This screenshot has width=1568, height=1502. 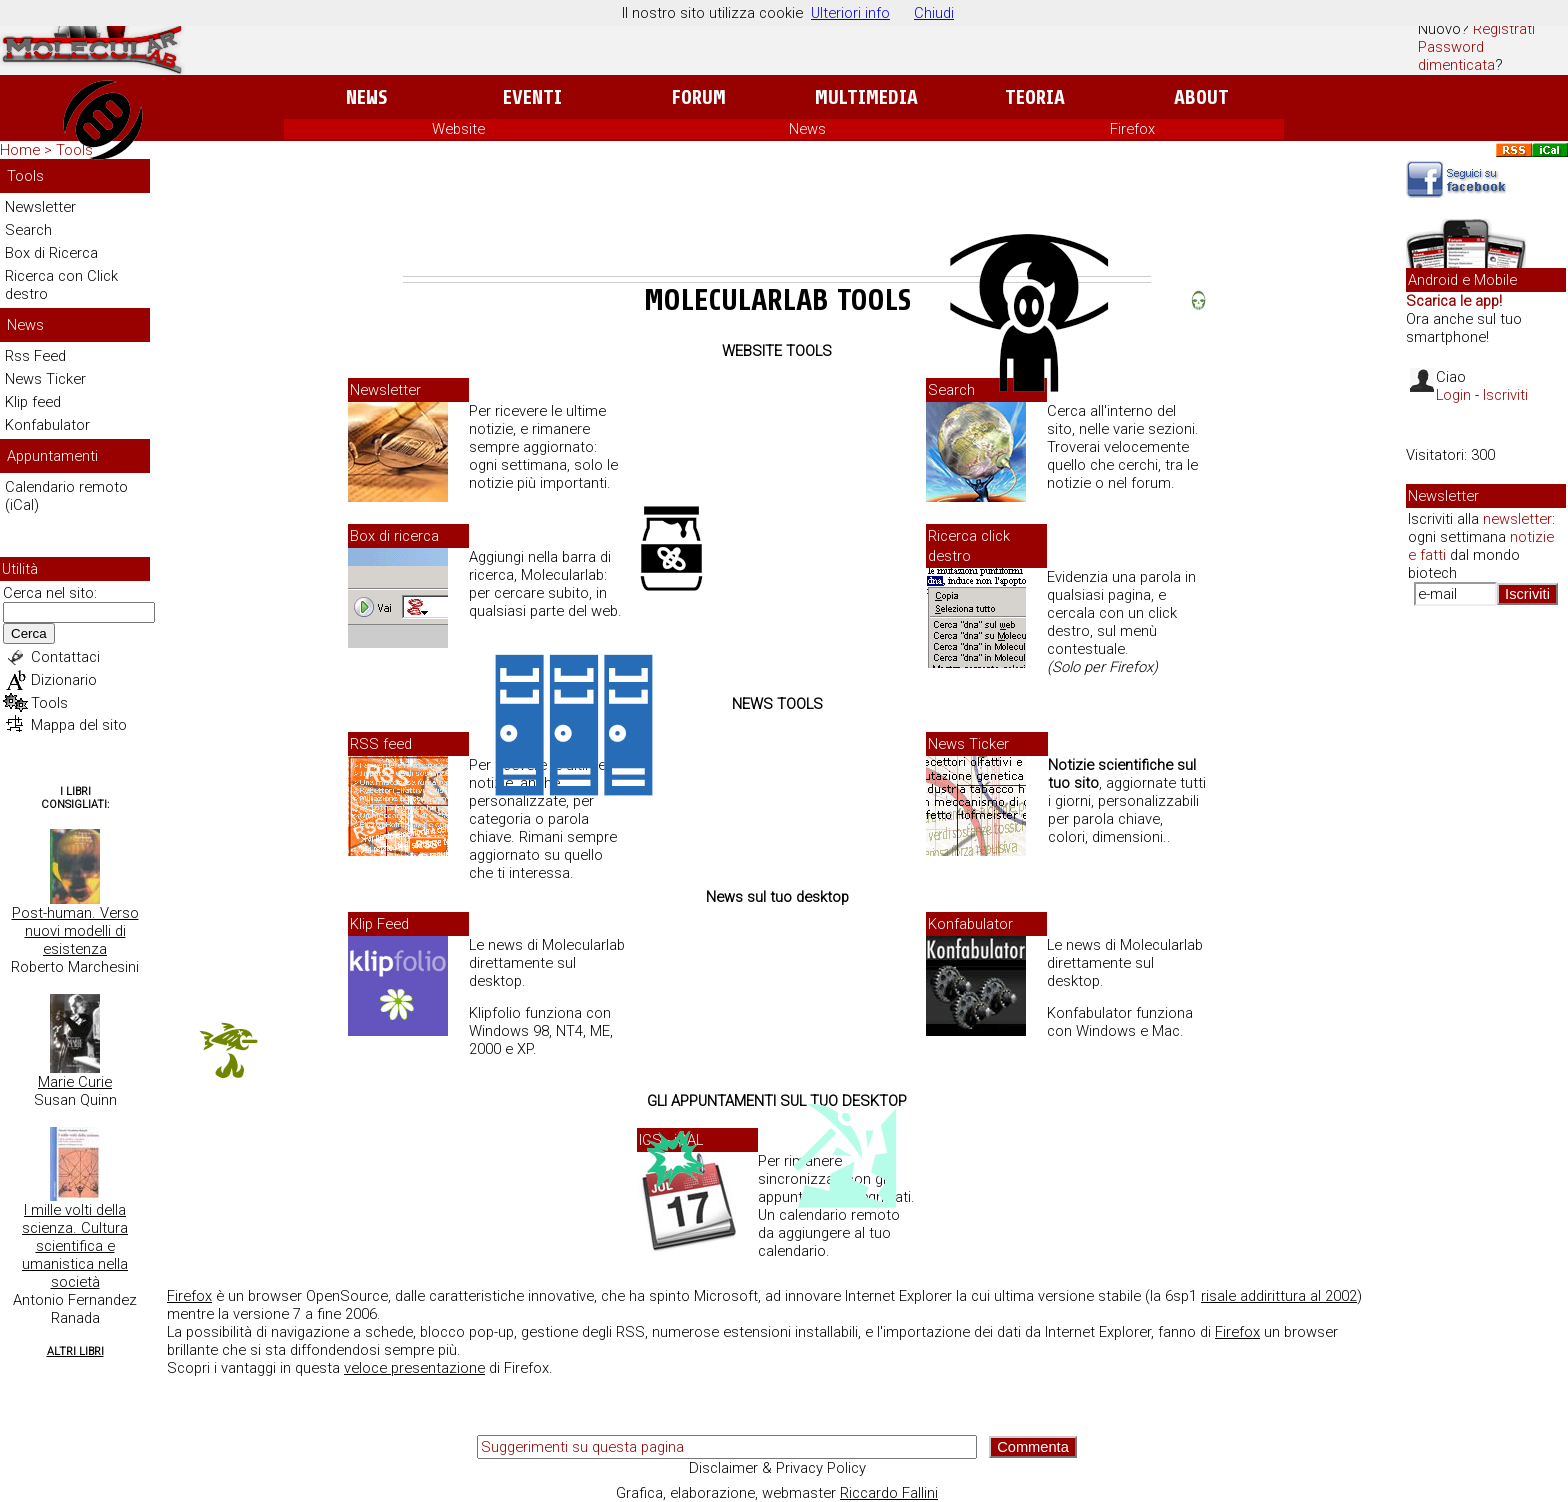 What do you see at coordinates (671, 548) in the screenshot?
I see `honey or jam item in a game inventory` at bounding box center [671, 548].